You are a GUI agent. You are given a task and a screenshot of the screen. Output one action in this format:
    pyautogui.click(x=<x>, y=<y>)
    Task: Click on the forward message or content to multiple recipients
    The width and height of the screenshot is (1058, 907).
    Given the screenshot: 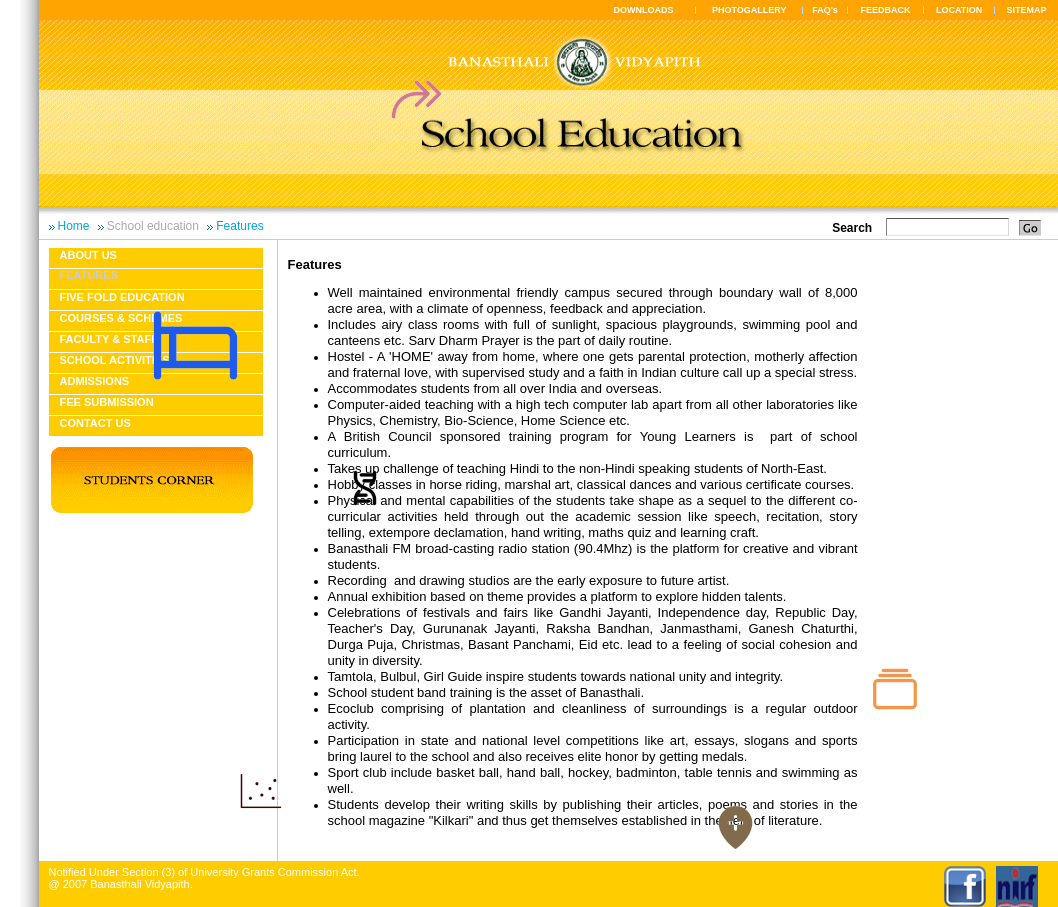 What is the action you would take?
    pyautogui.click(x=416, y=99)
    